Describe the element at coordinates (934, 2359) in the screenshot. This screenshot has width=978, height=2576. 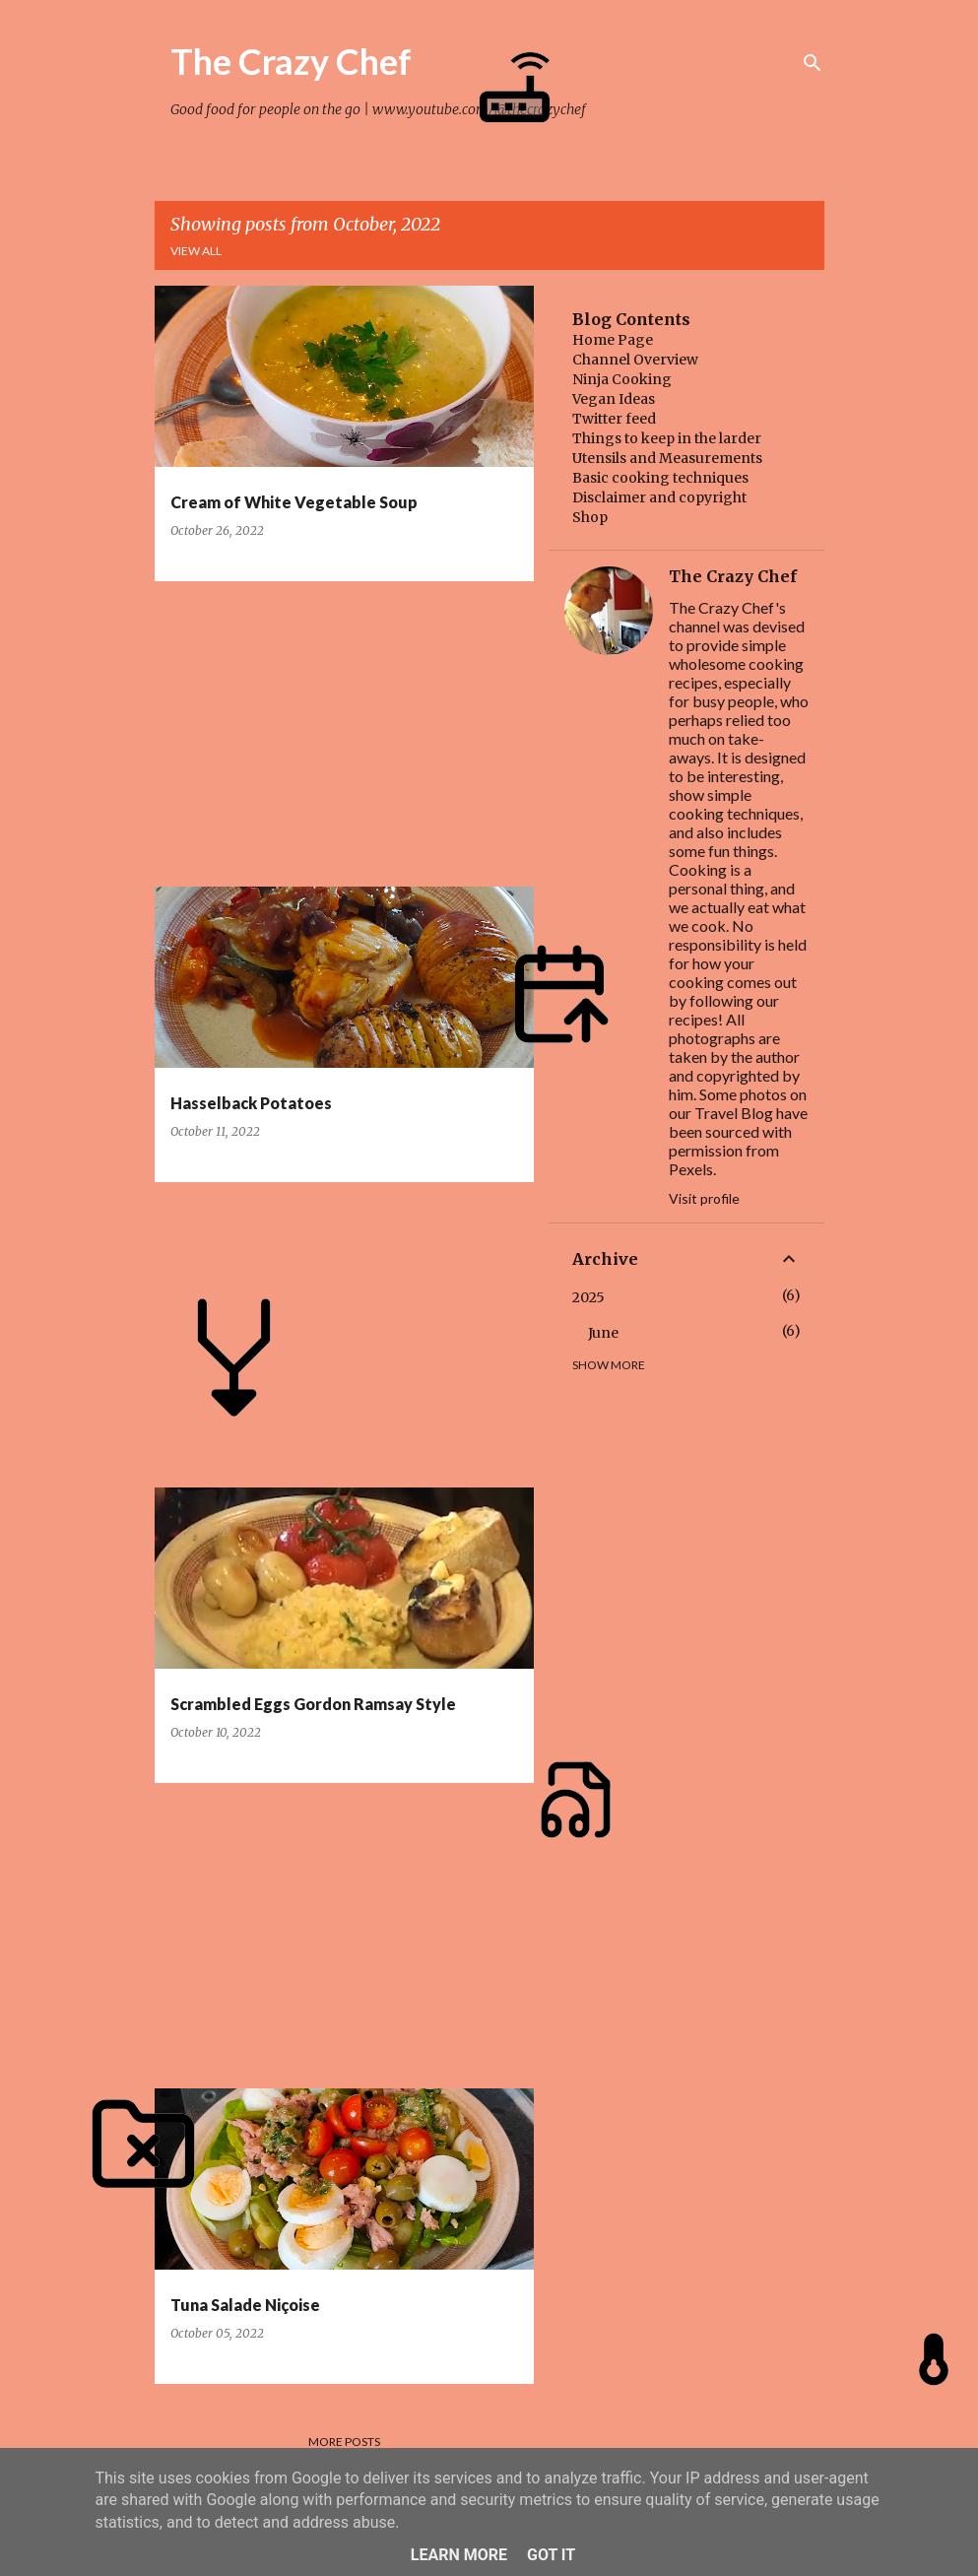
I see `indicates low temperature reading` at that location.